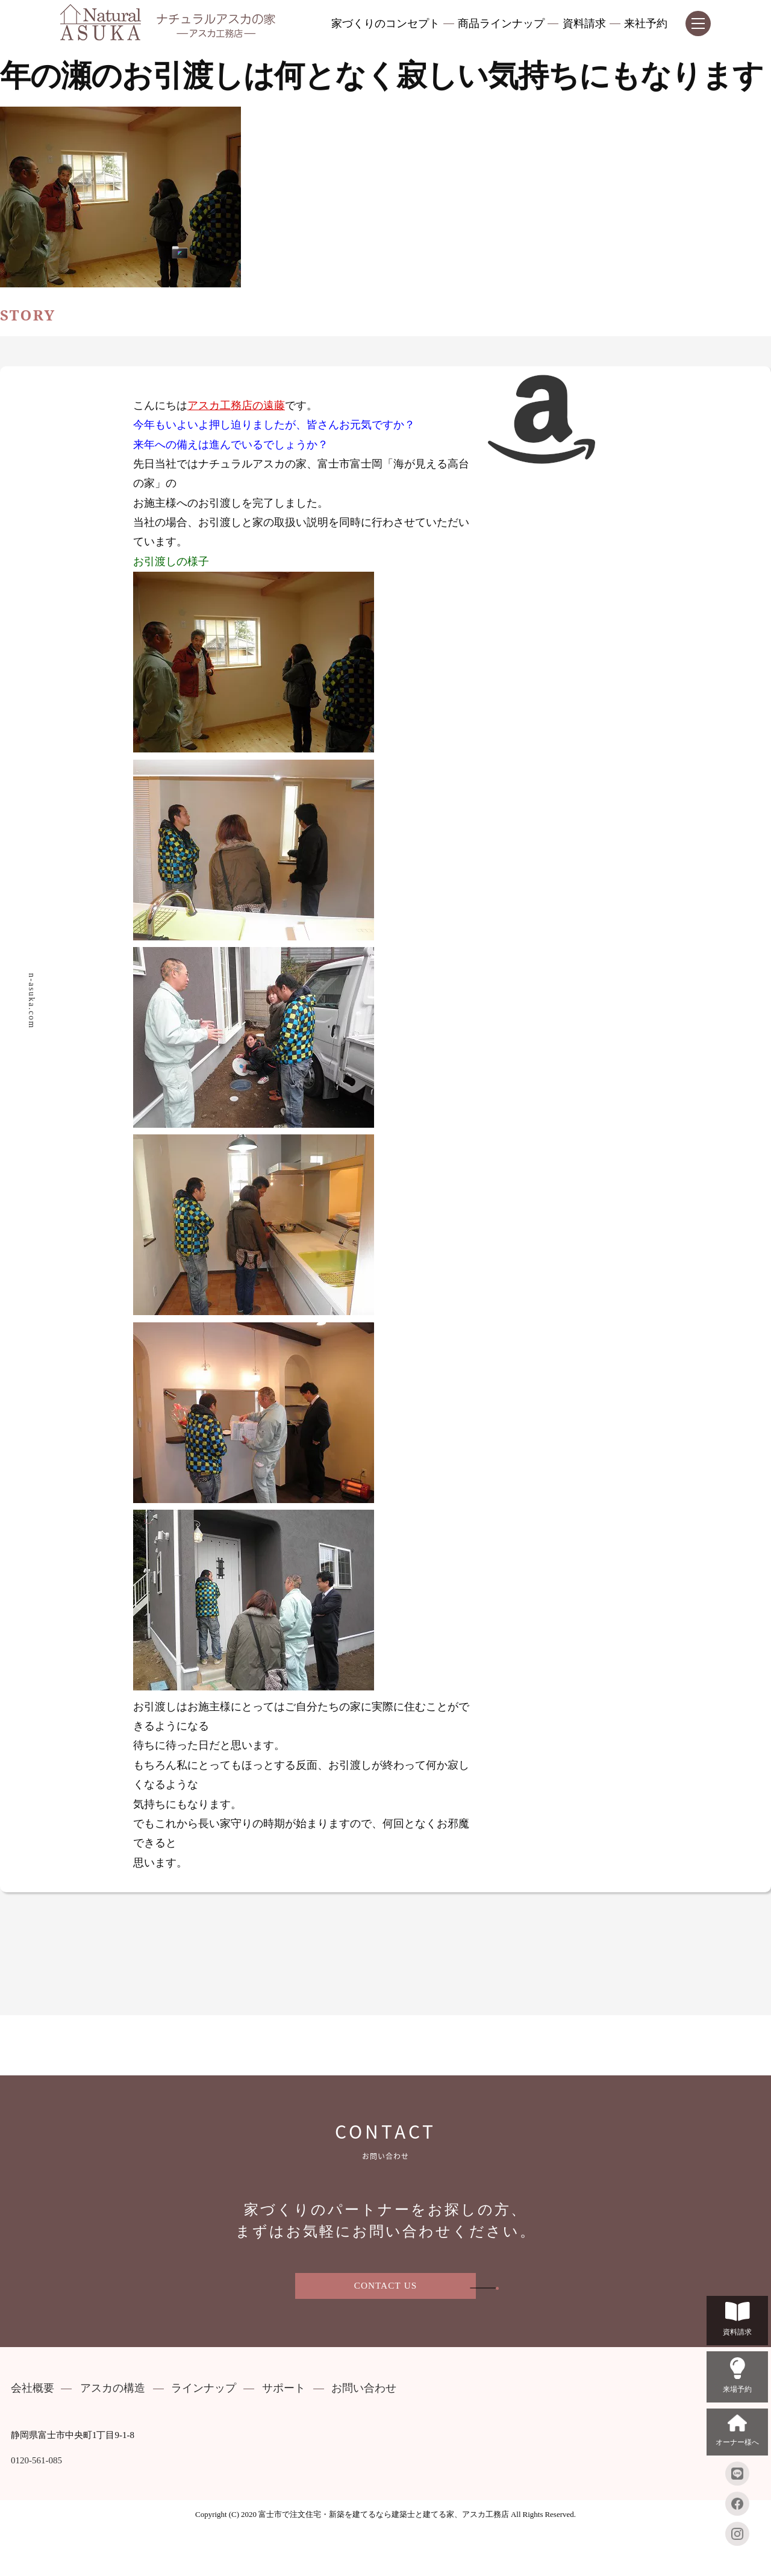  What do you see at coordinates (542, 421) in the screenshot?
I see `open the amazon store app` at bounding box center [542, 421].